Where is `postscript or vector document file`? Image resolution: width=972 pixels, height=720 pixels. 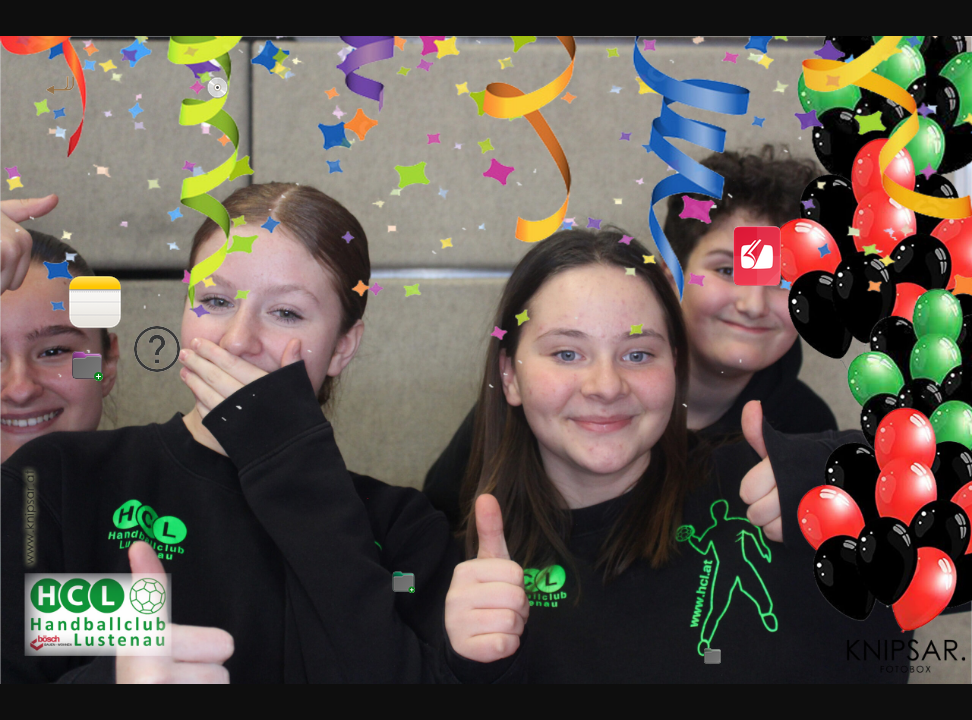 postscript or vector document file is located at coordinates (757, 256).